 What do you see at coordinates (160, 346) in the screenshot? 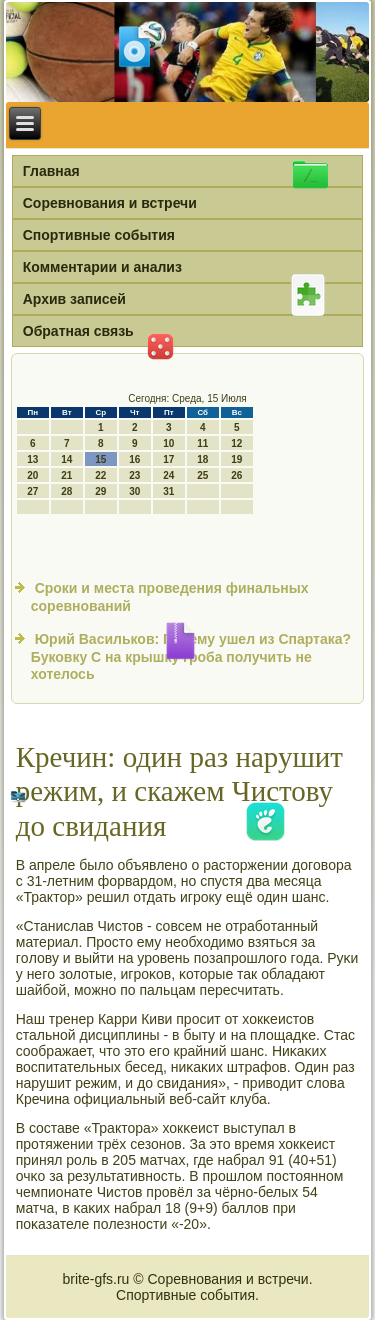
I see `open tali dice game app` at bounding box center [160, 346].